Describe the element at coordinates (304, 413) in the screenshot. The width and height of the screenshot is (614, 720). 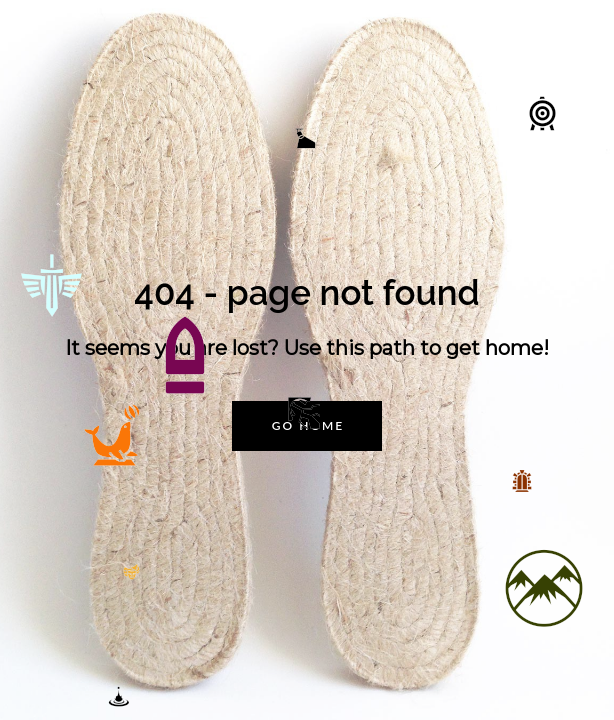
I see `activate a power-up or special ability` at that location.